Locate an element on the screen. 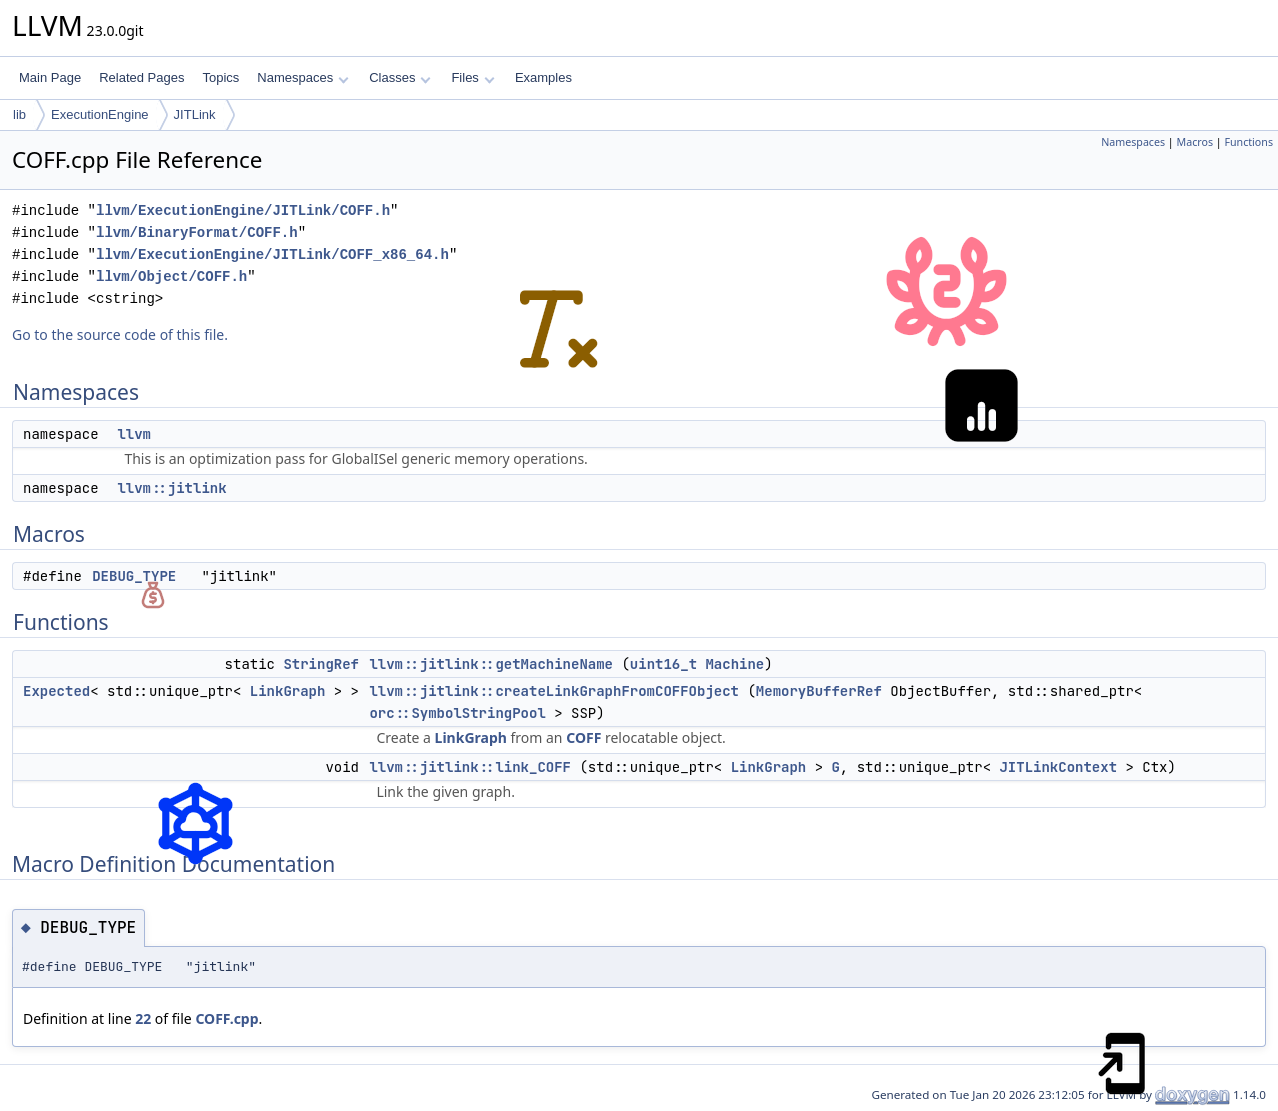 The height and width of the screenshot is (1111, 1278). clear text formatting is located at coordinates (549, 329).